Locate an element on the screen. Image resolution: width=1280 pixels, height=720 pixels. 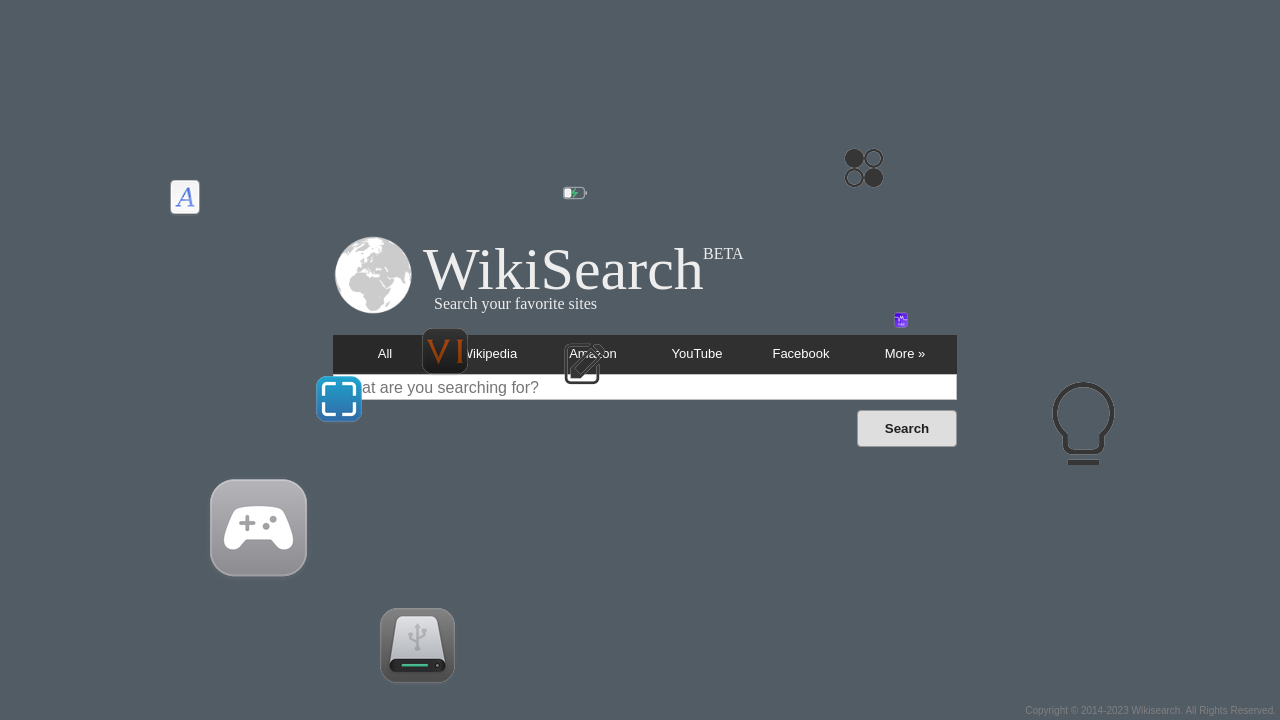
configure hot corners settings is located at coordinates (339, 399).